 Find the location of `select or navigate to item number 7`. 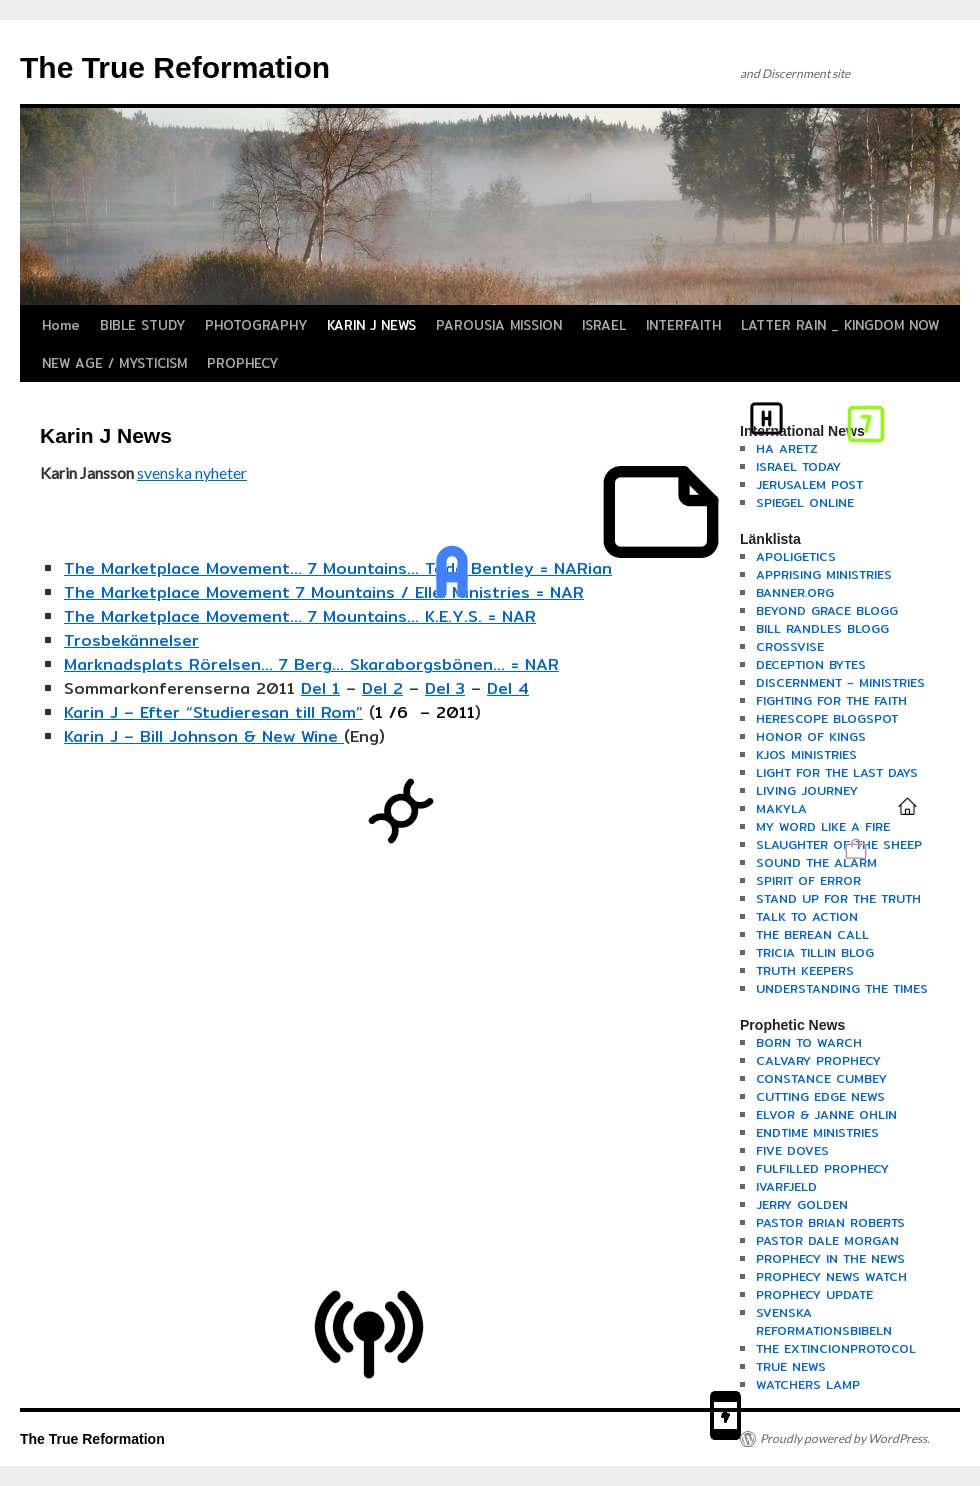

select or navigate to item number 7 is located at coordinates (866, 424).